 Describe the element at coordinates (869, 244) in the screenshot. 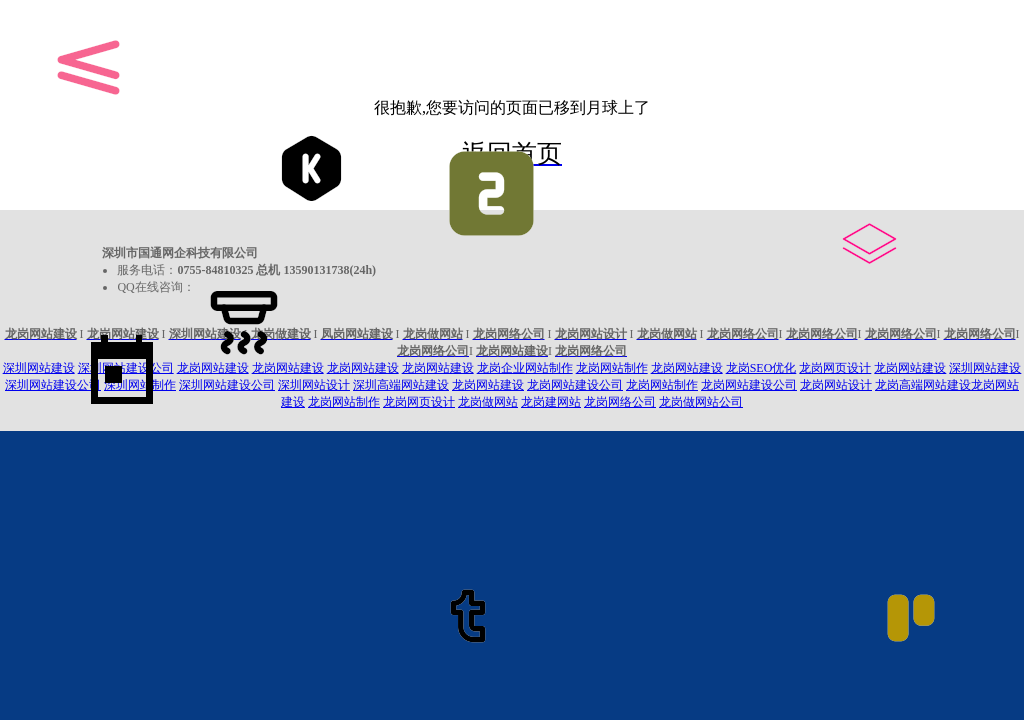

I see `view layers or stacked content` at that location.